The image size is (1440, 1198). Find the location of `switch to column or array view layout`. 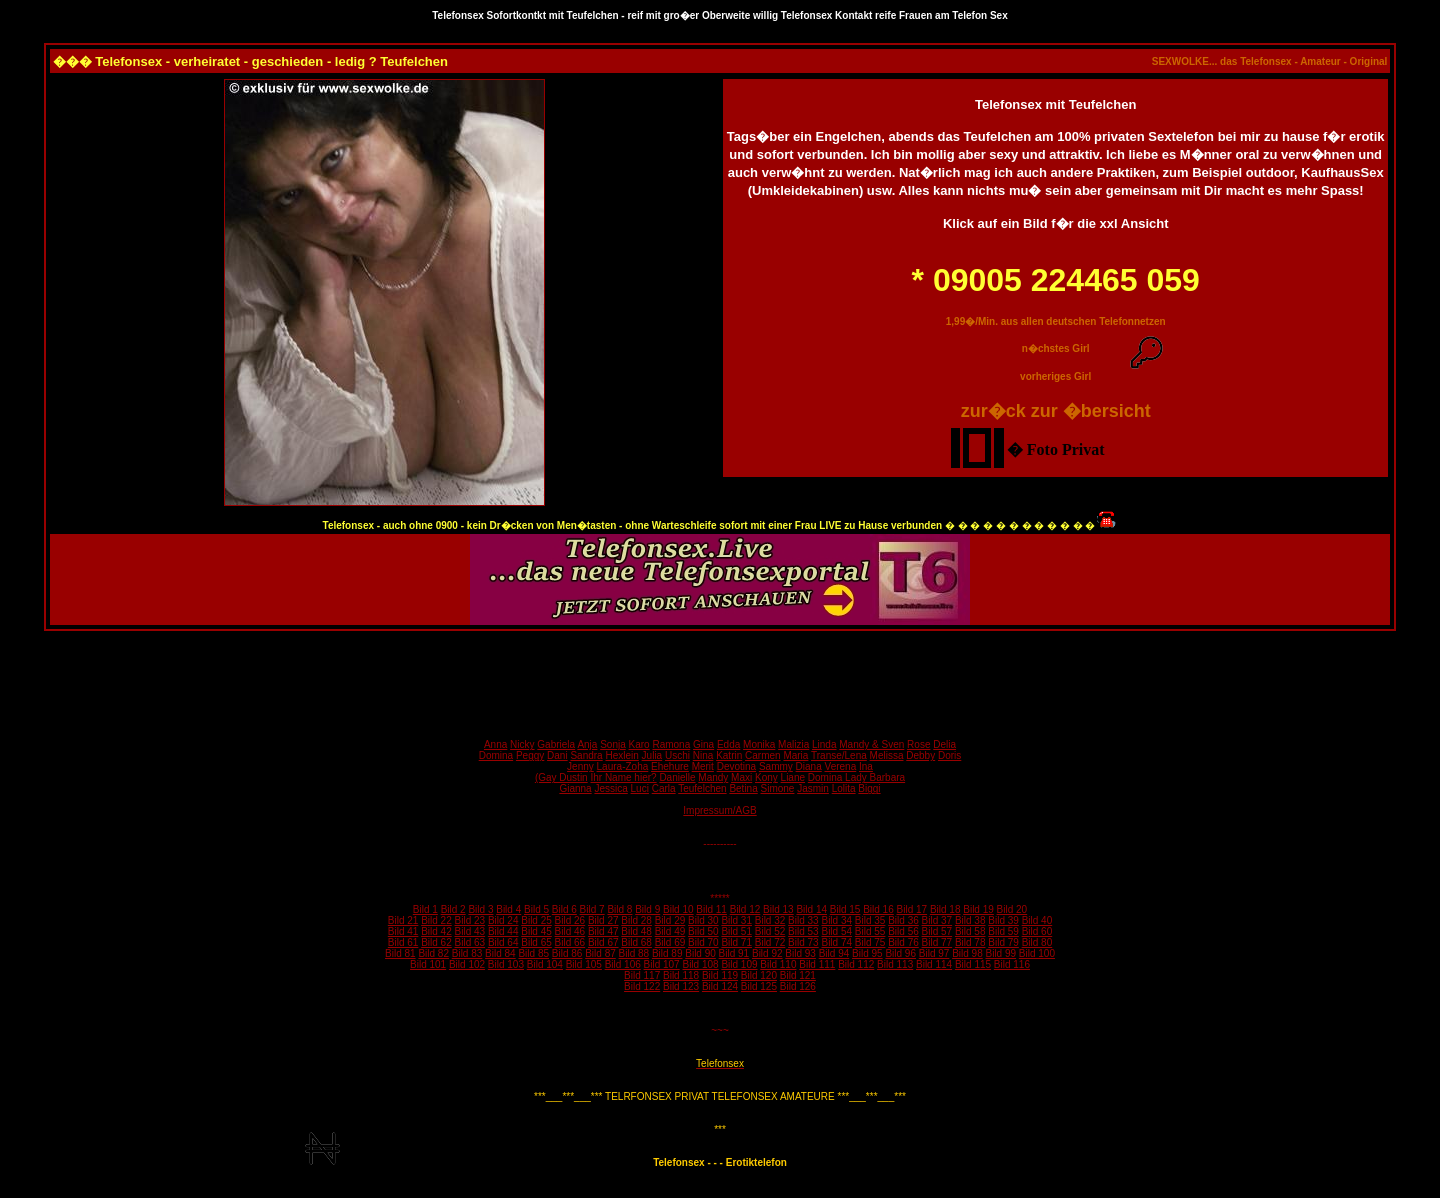

switch to column or array view layout is located at coordinates (975, 449).